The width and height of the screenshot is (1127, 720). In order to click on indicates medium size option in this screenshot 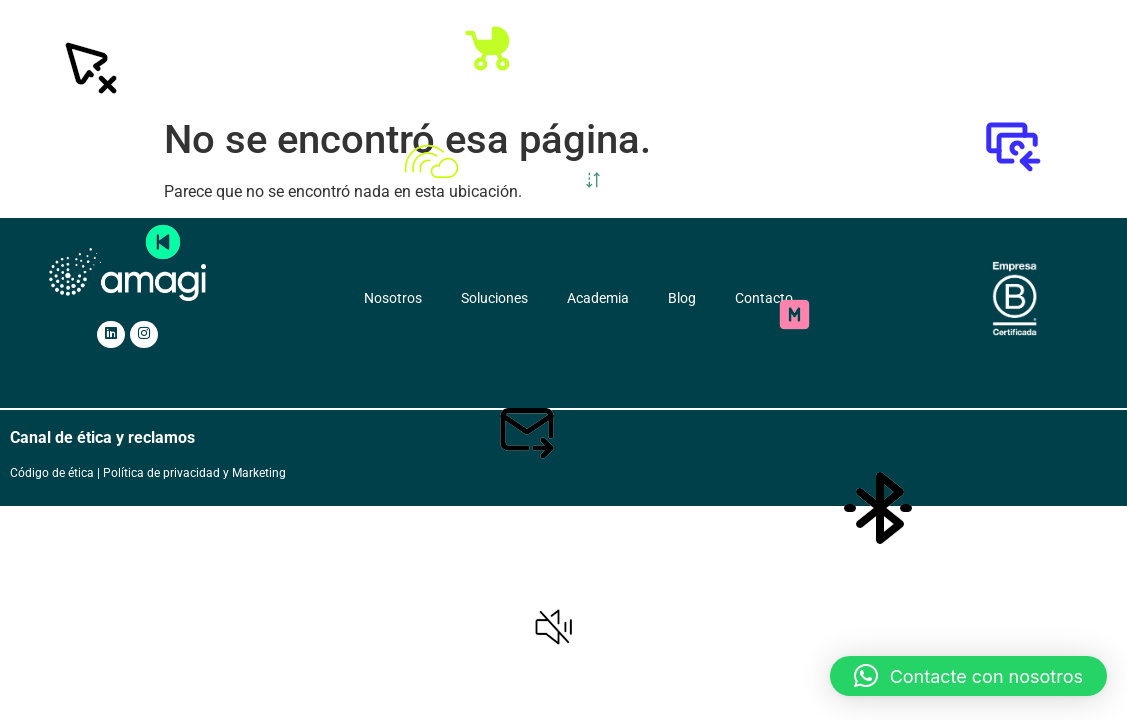, I will do `click(794, 314)`.